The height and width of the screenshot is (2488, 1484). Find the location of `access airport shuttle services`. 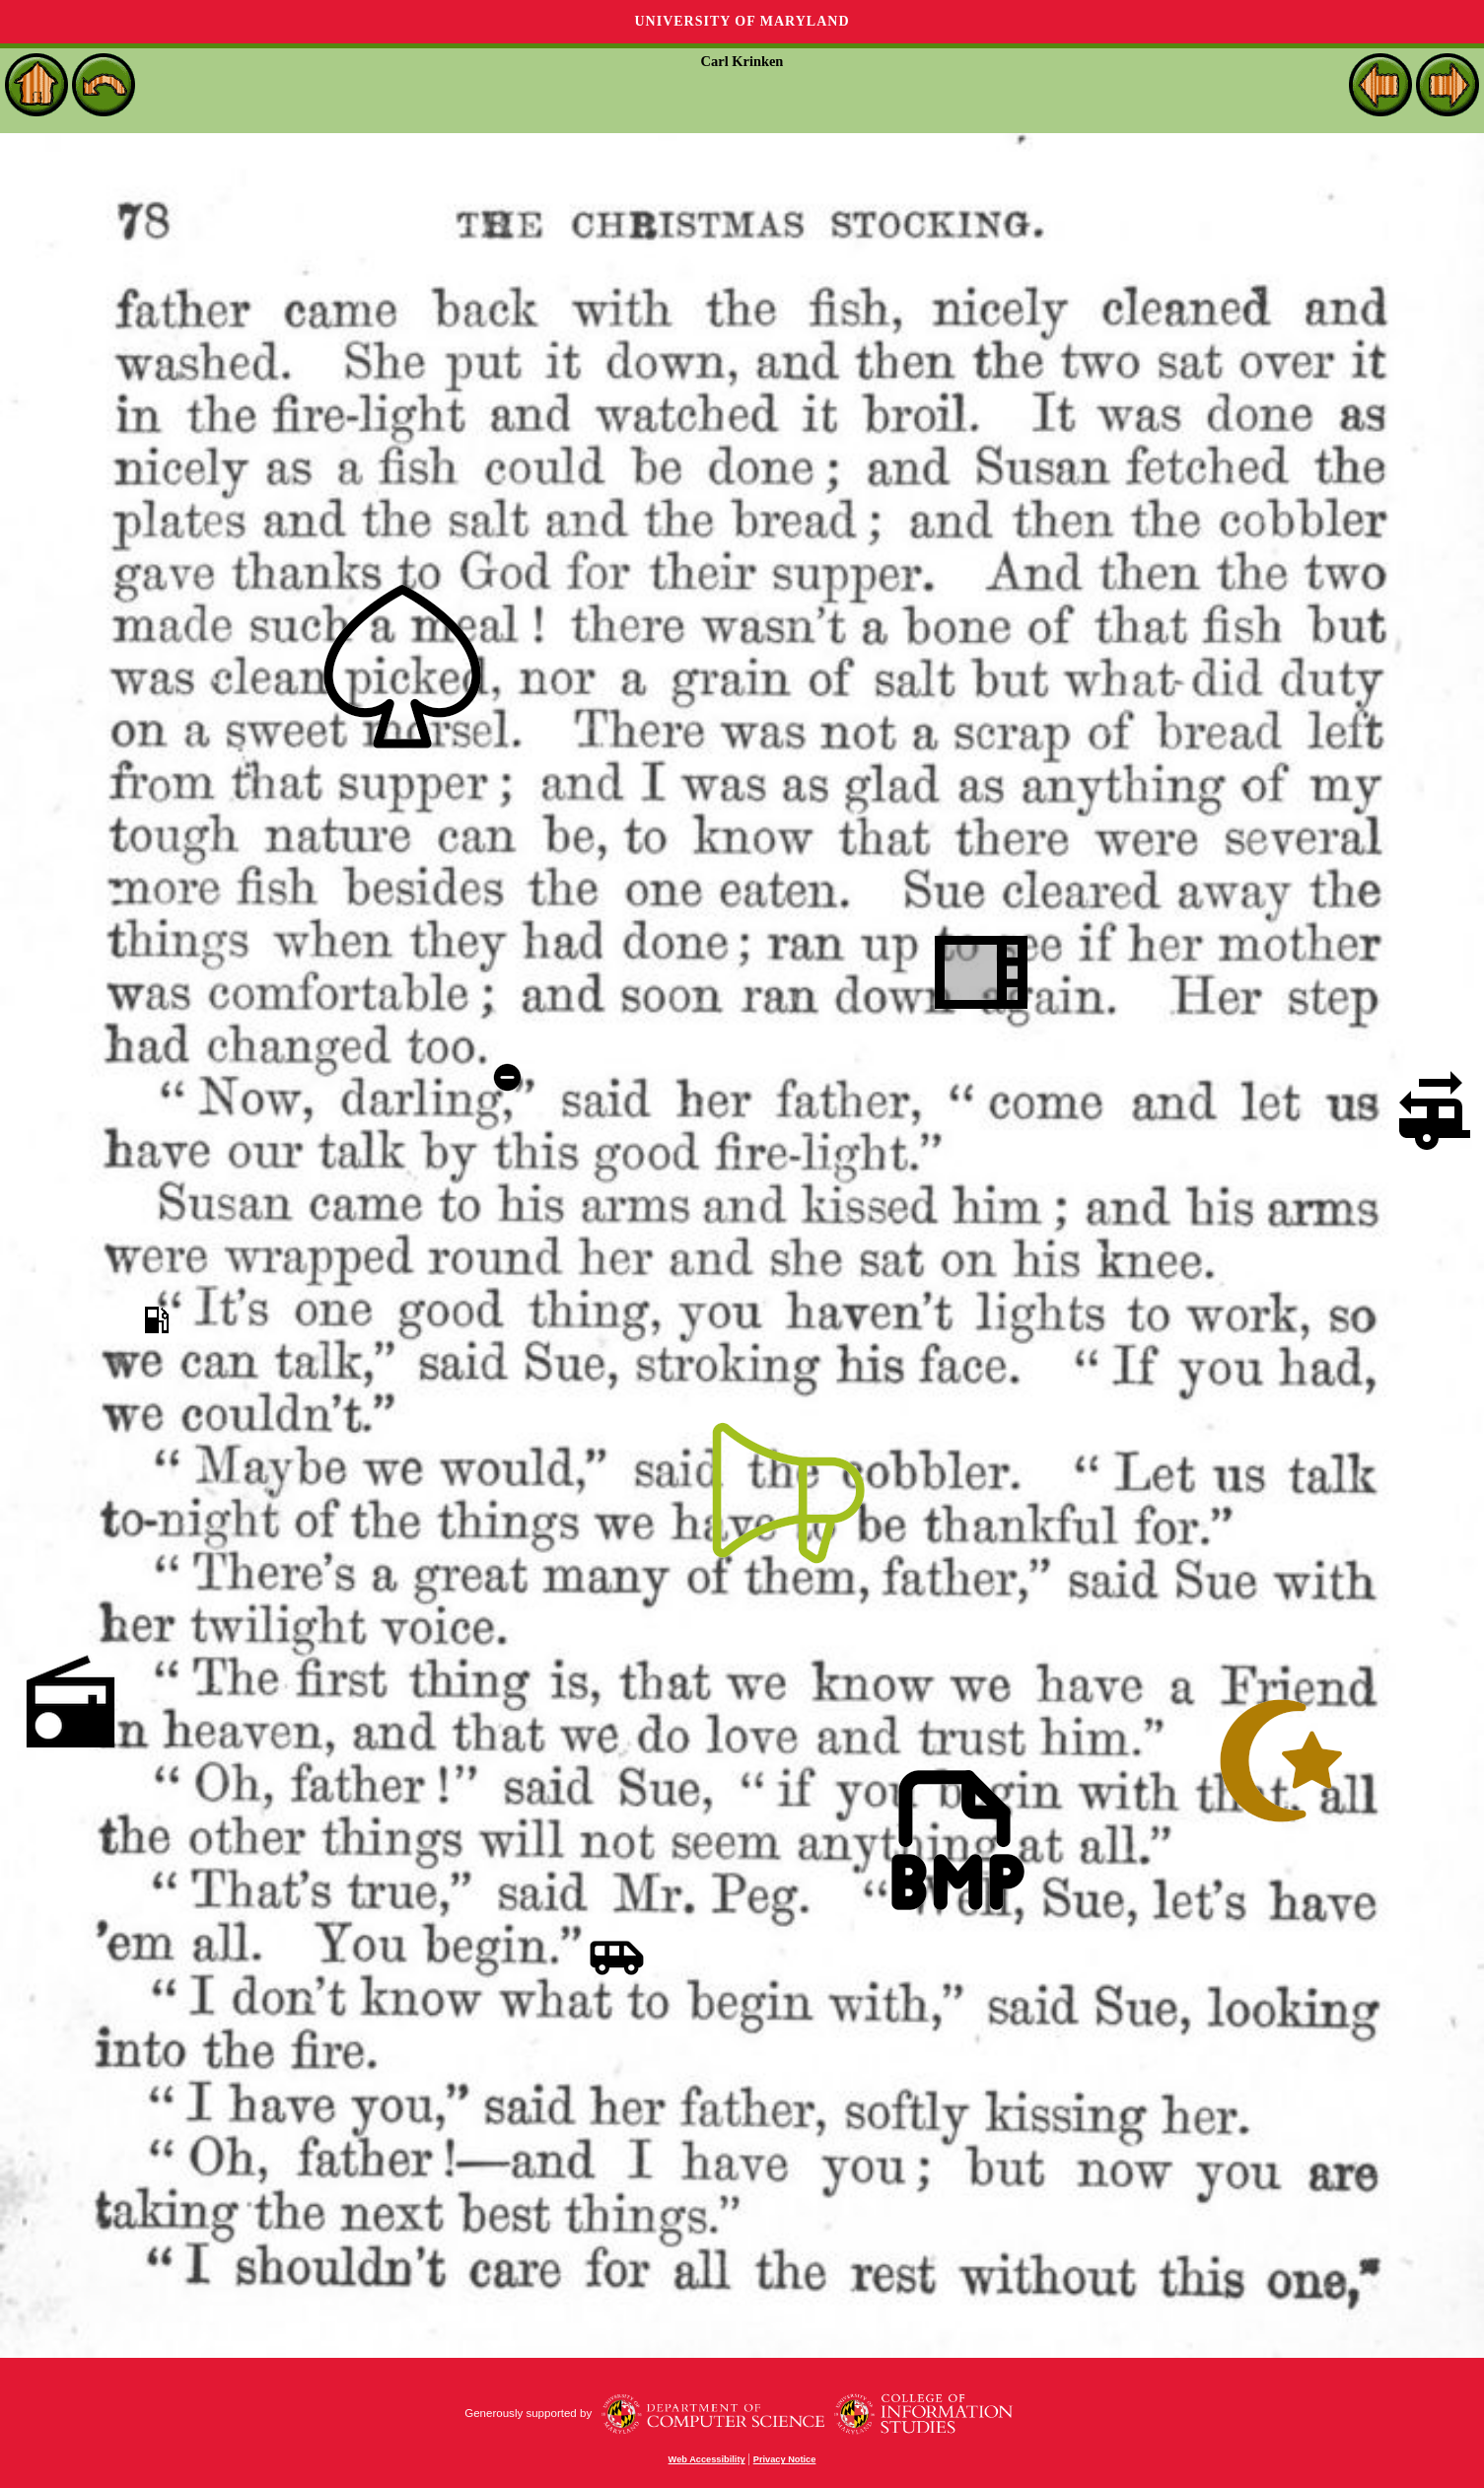

access airport shuttle services is located at coordinates (616, 1957).